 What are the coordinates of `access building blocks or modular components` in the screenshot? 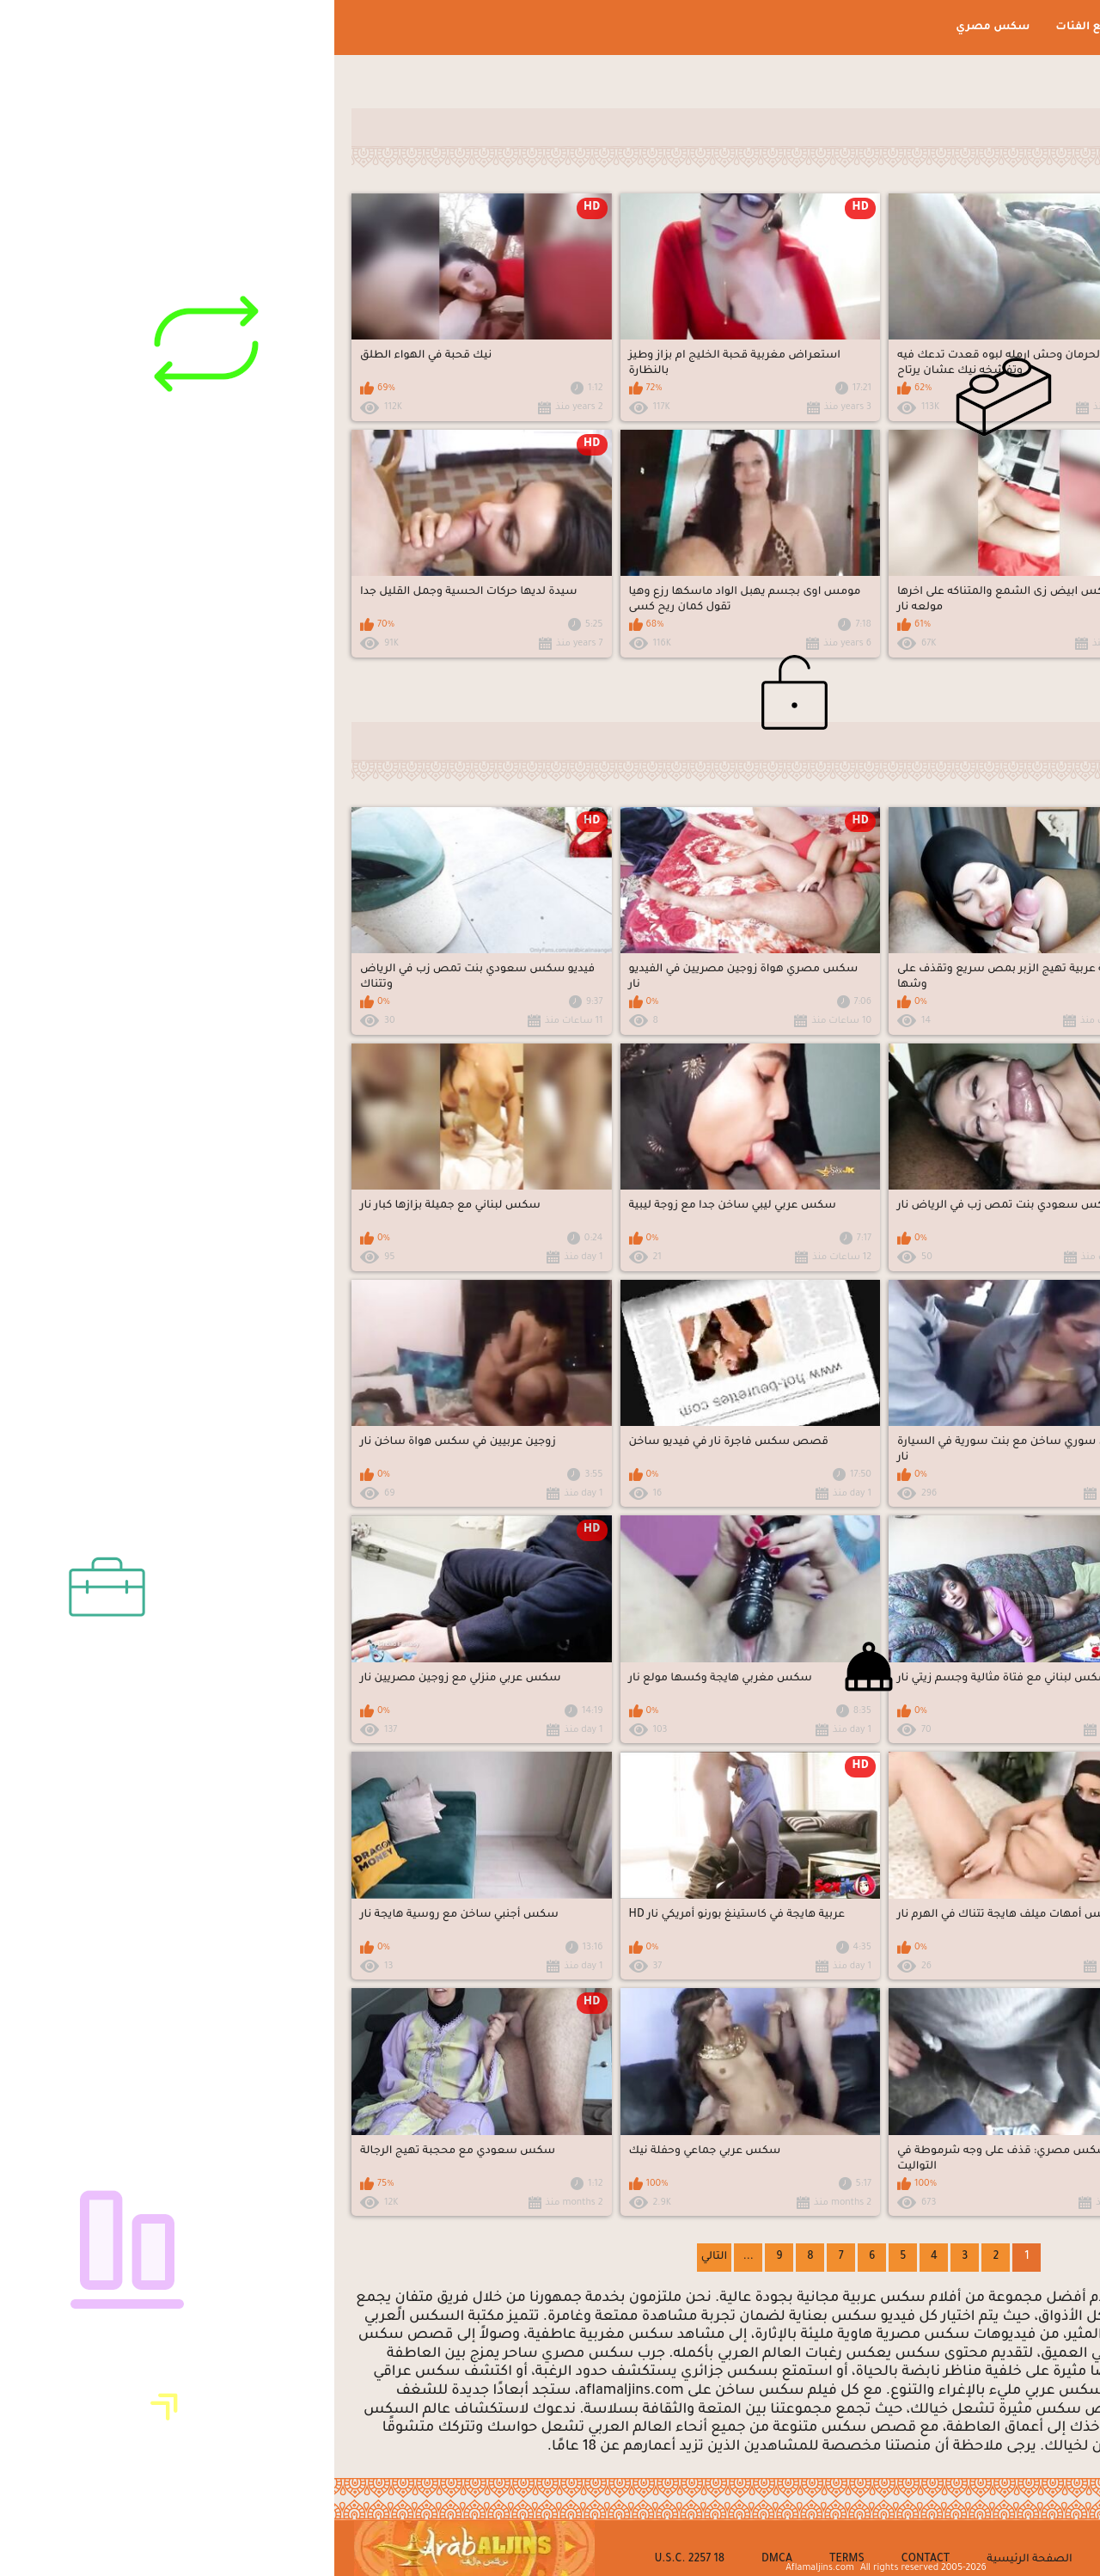 It's located at (1004, 395).